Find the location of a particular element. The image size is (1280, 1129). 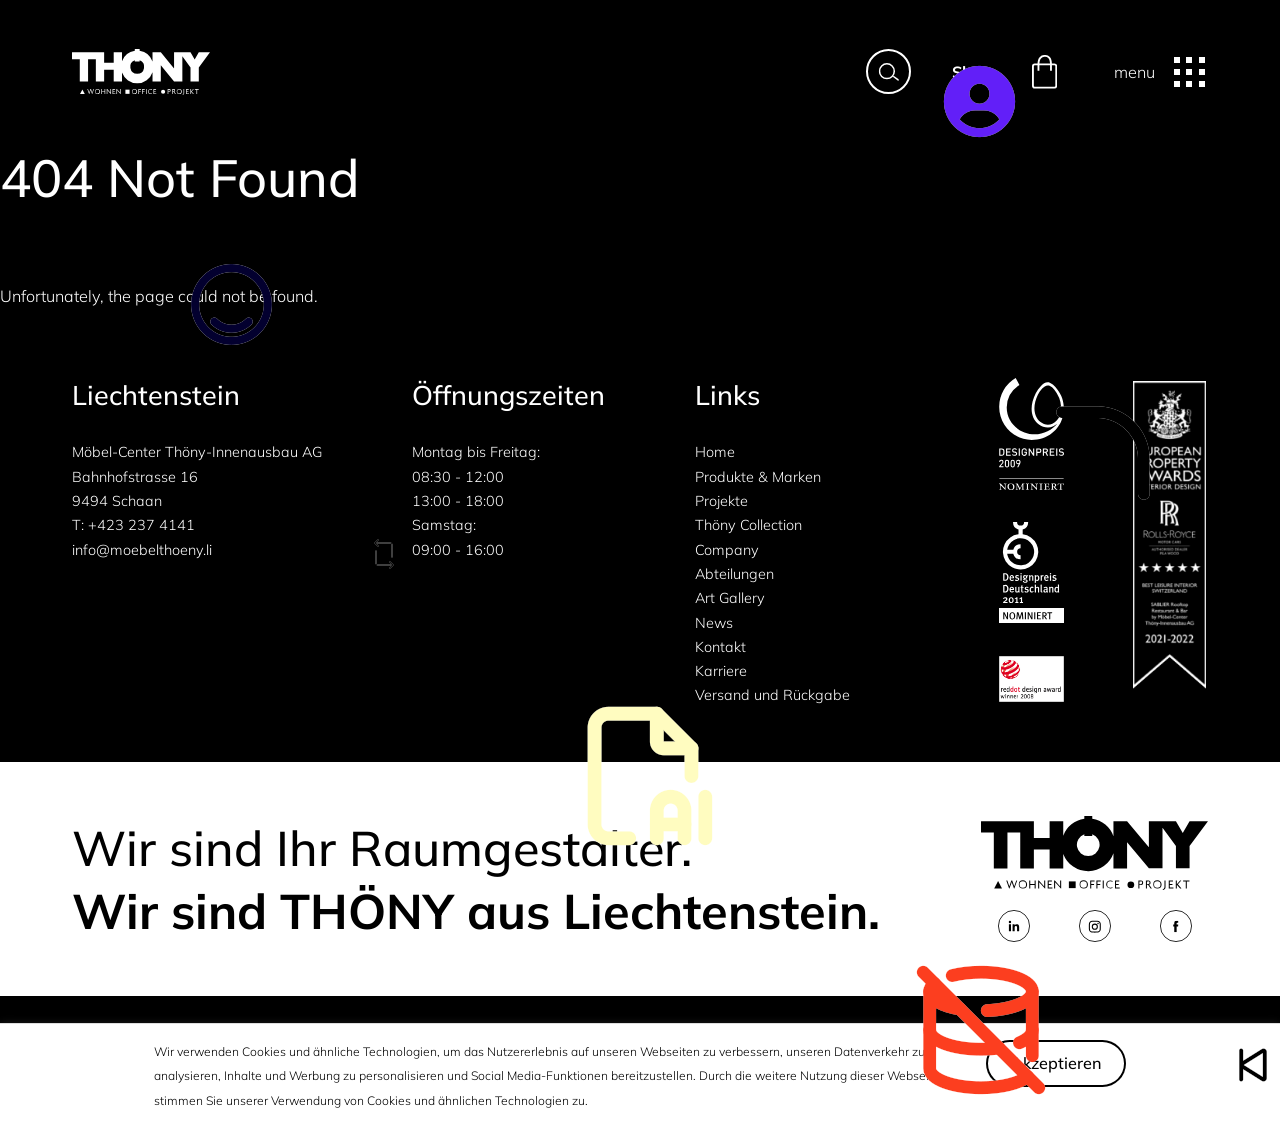

apply inner shadow effect to bottom edge is located at coordinates (231, 304).